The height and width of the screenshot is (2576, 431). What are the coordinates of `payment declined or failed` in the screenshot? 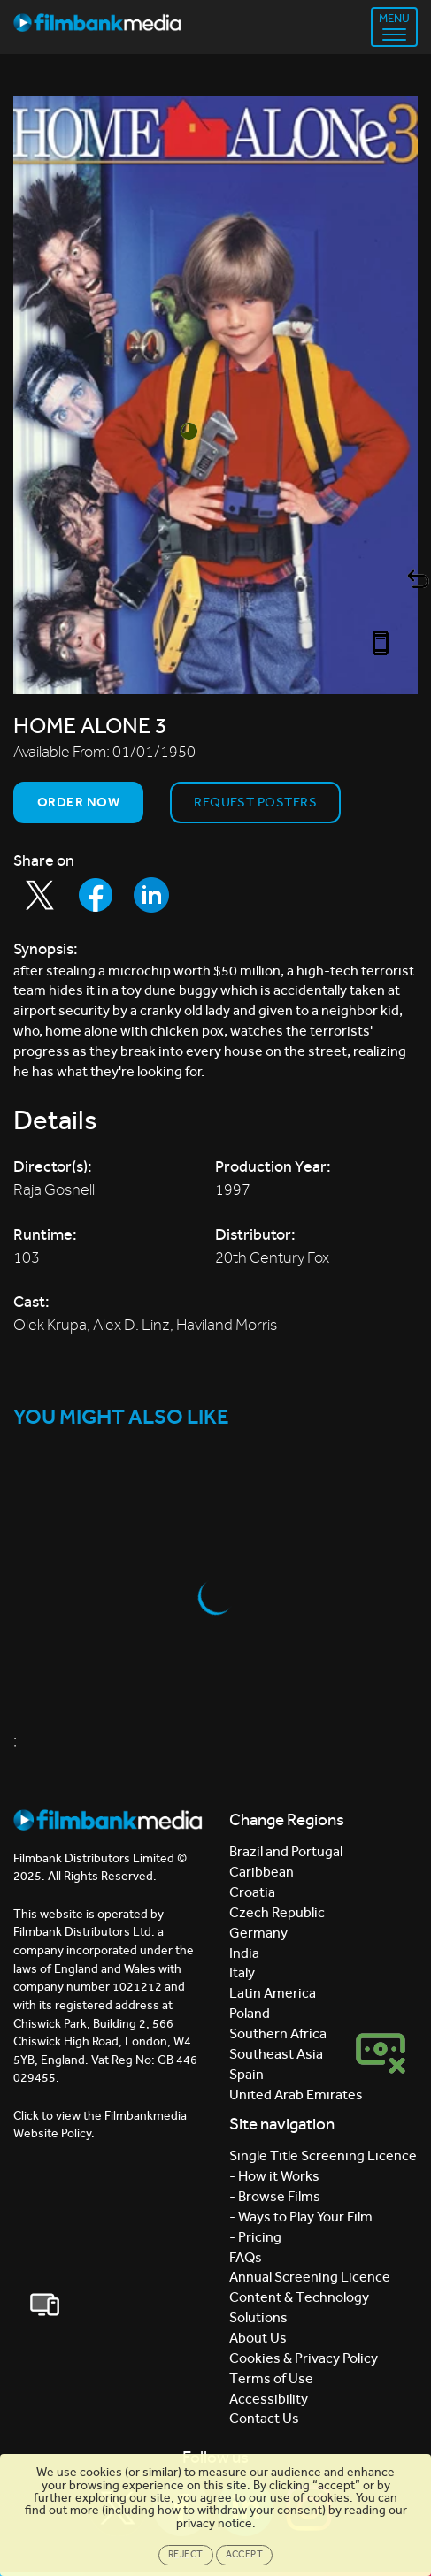 It's located at (381, 2049).